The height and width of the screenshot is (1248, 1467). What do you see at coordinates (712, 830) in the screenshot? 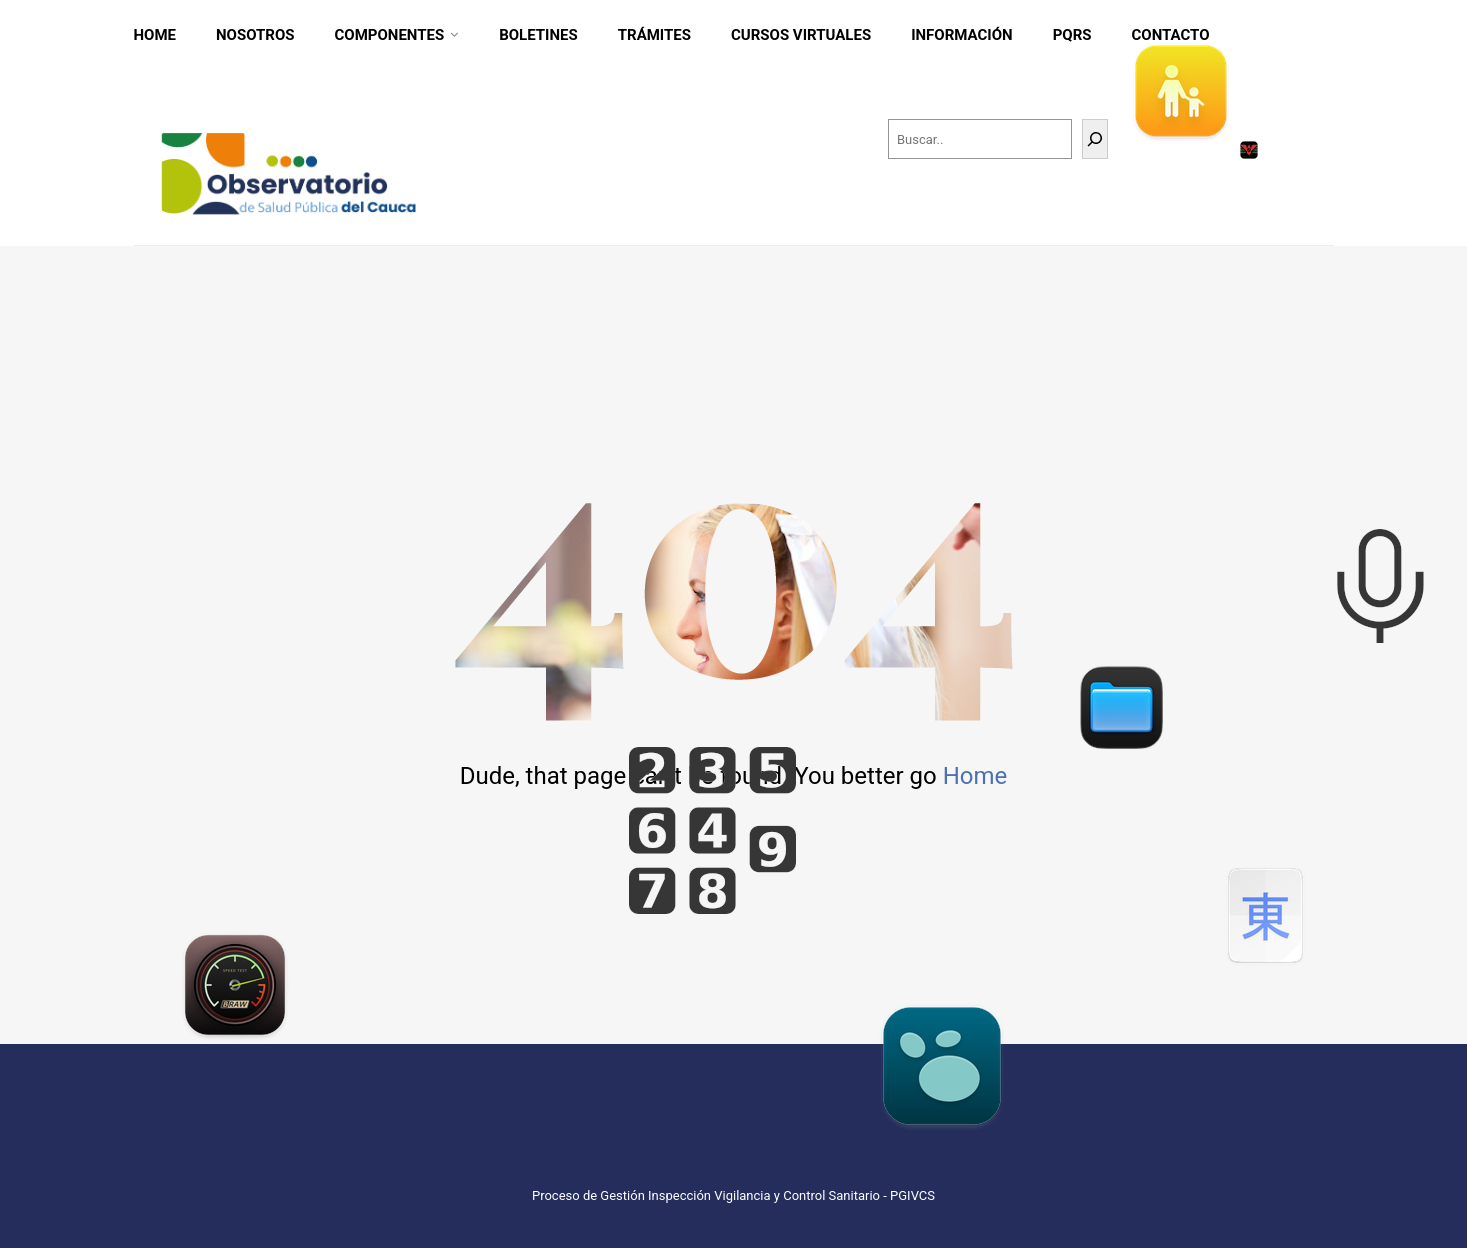
I see `launch taquin sliding puzzle game` at bounding box center [712, 830].